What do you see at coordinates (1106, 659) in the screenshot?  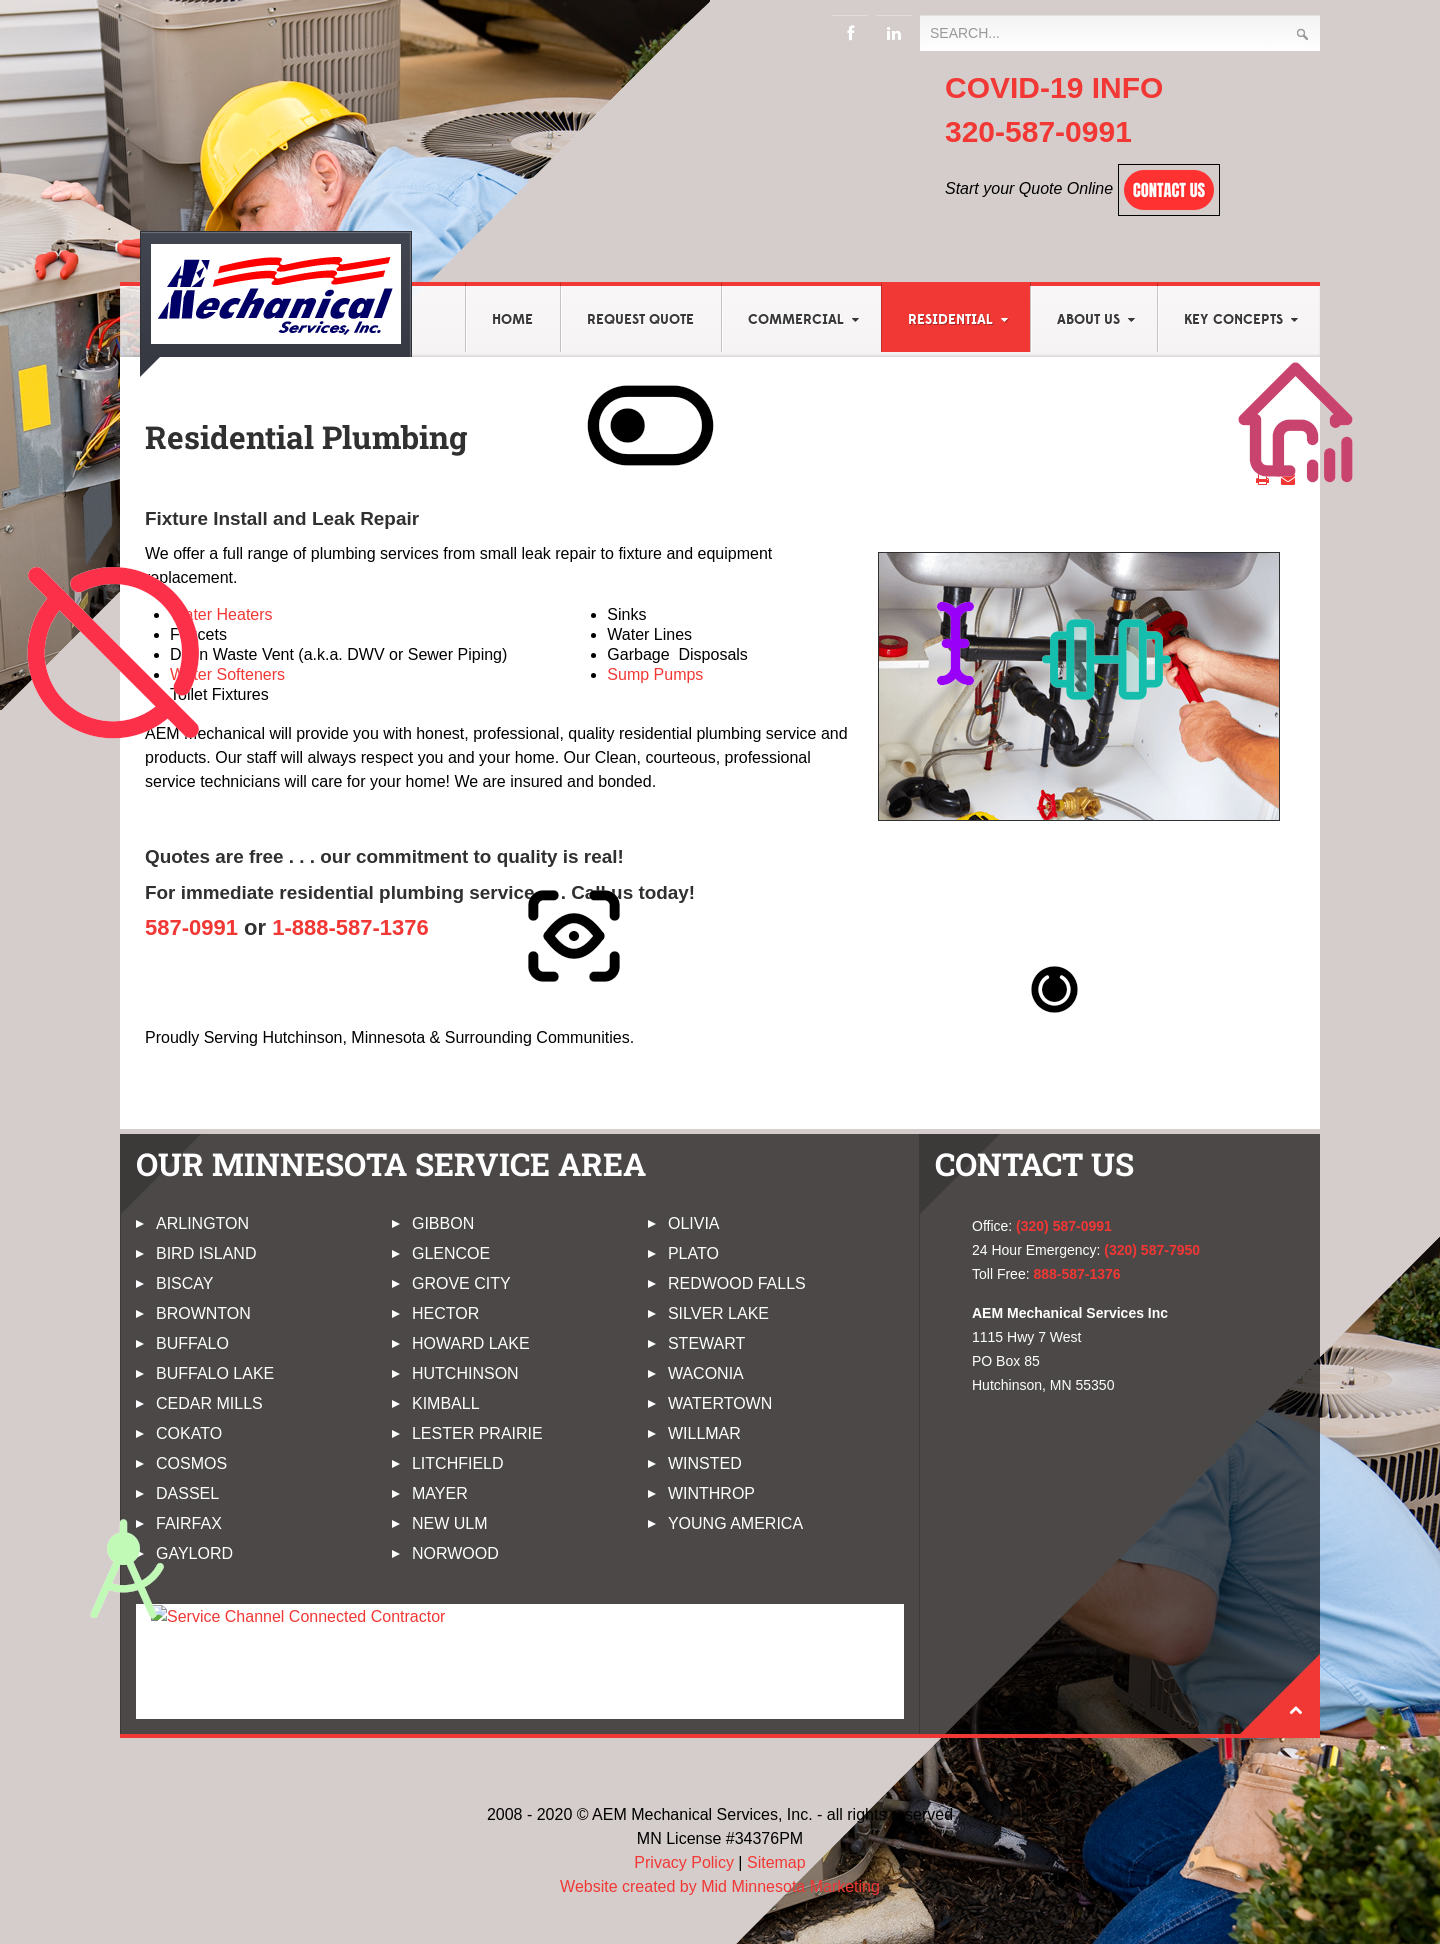 I see `access workout or fitness features` at bounding box center [1106, 659].